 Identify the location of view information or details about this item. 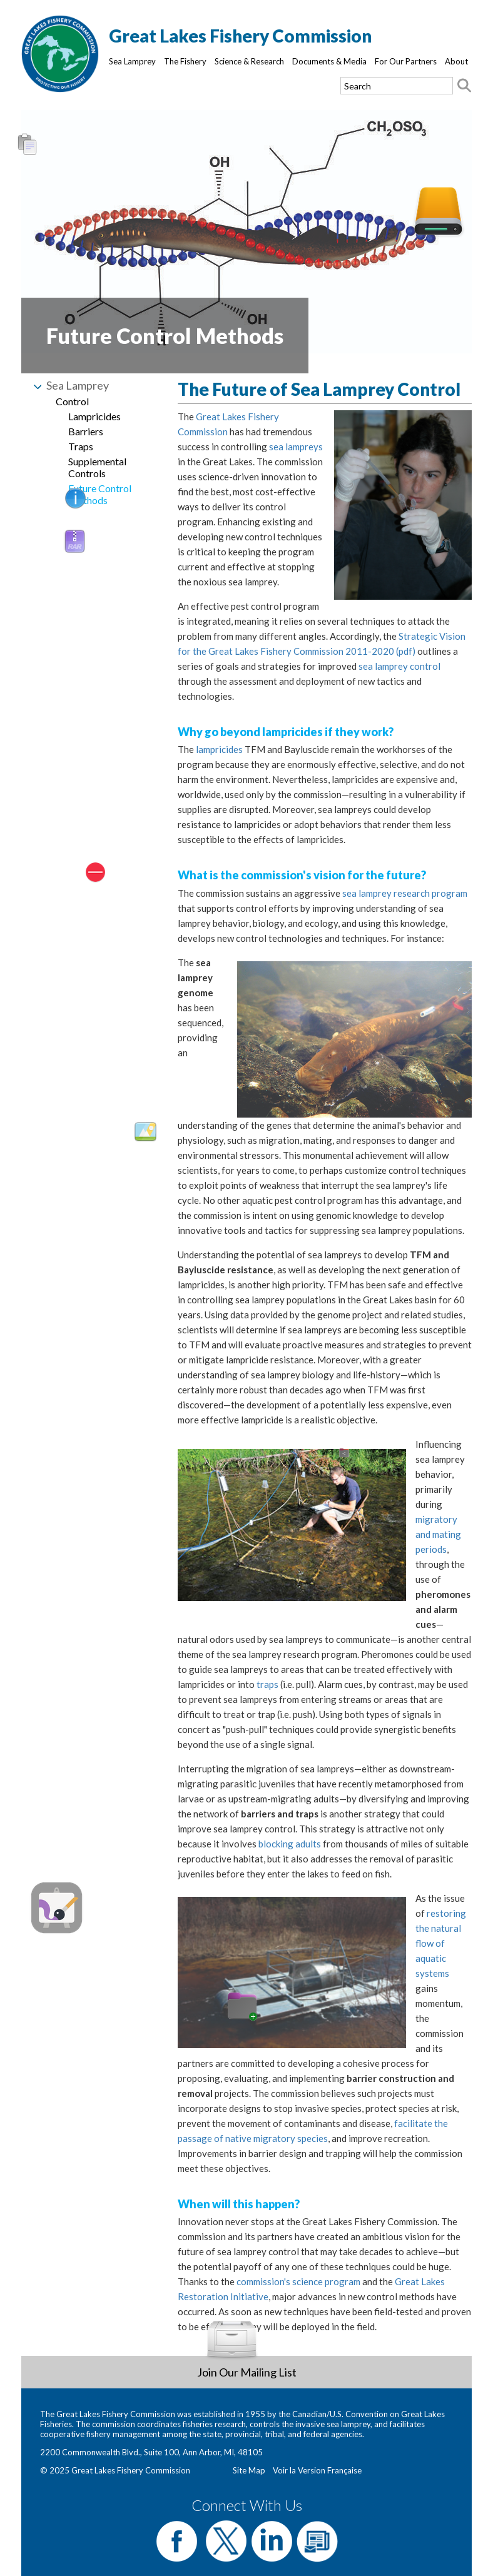
(75, 498).